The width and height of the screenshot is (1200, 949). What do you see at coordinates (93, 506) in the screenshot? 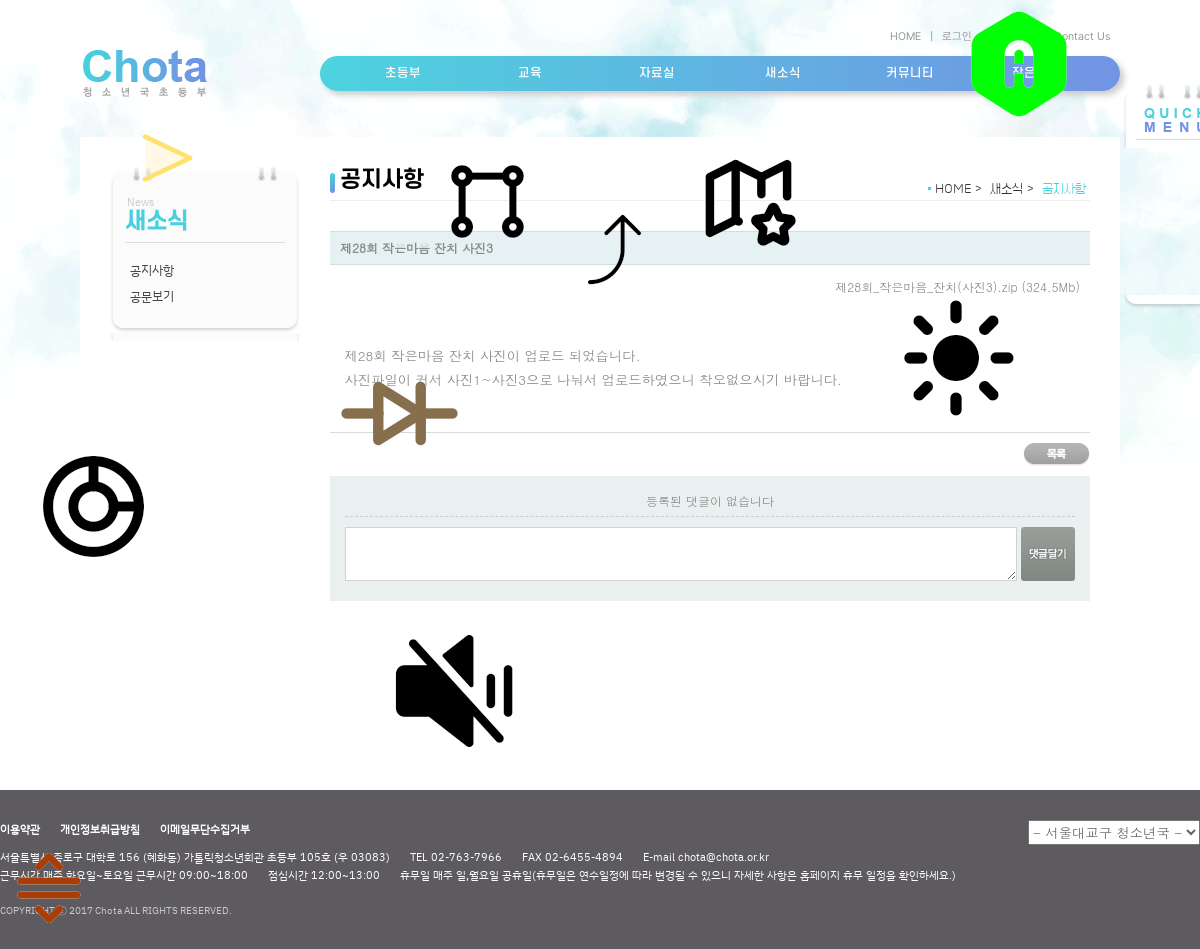
I see `view donut chart analytics` at bounding box center [93, 506].